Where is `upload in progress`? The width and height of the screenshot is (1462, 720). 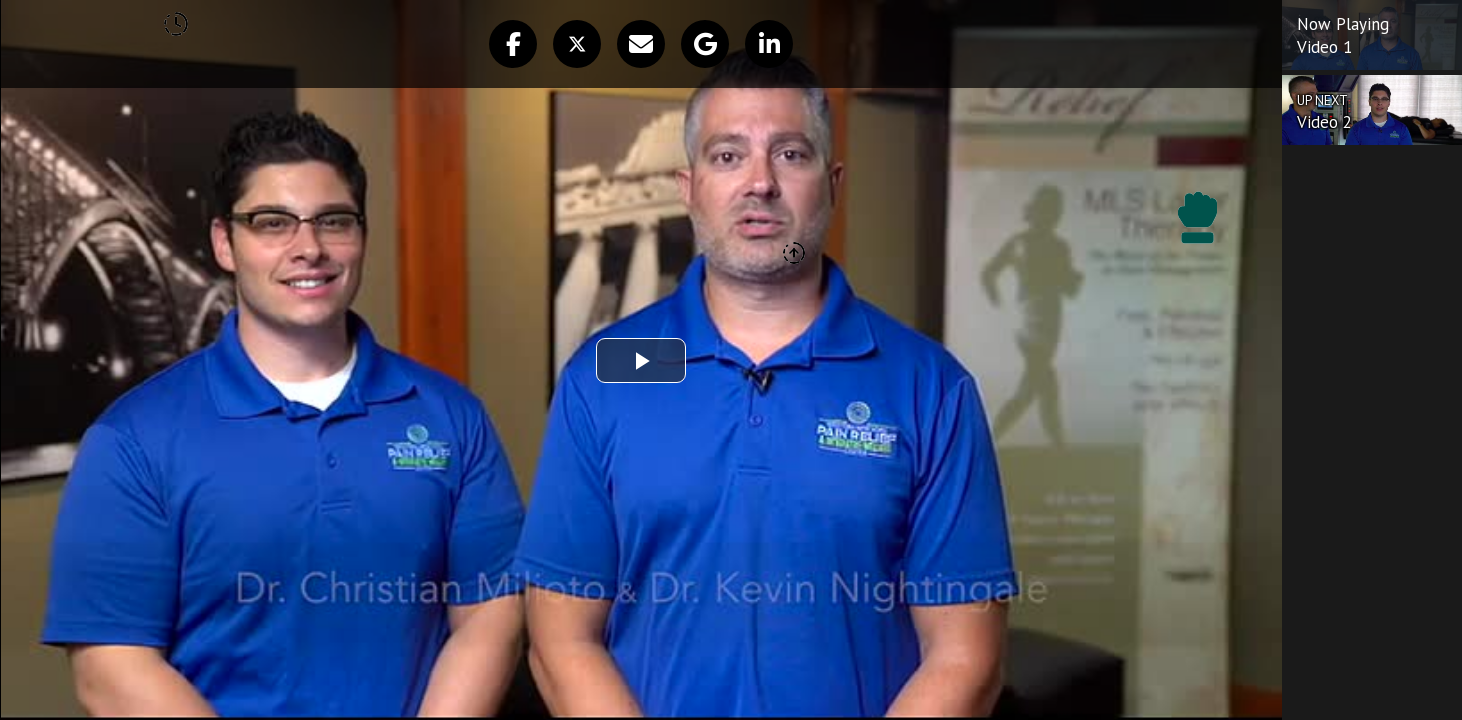
upload in progress is located at coordinates (794, 253).